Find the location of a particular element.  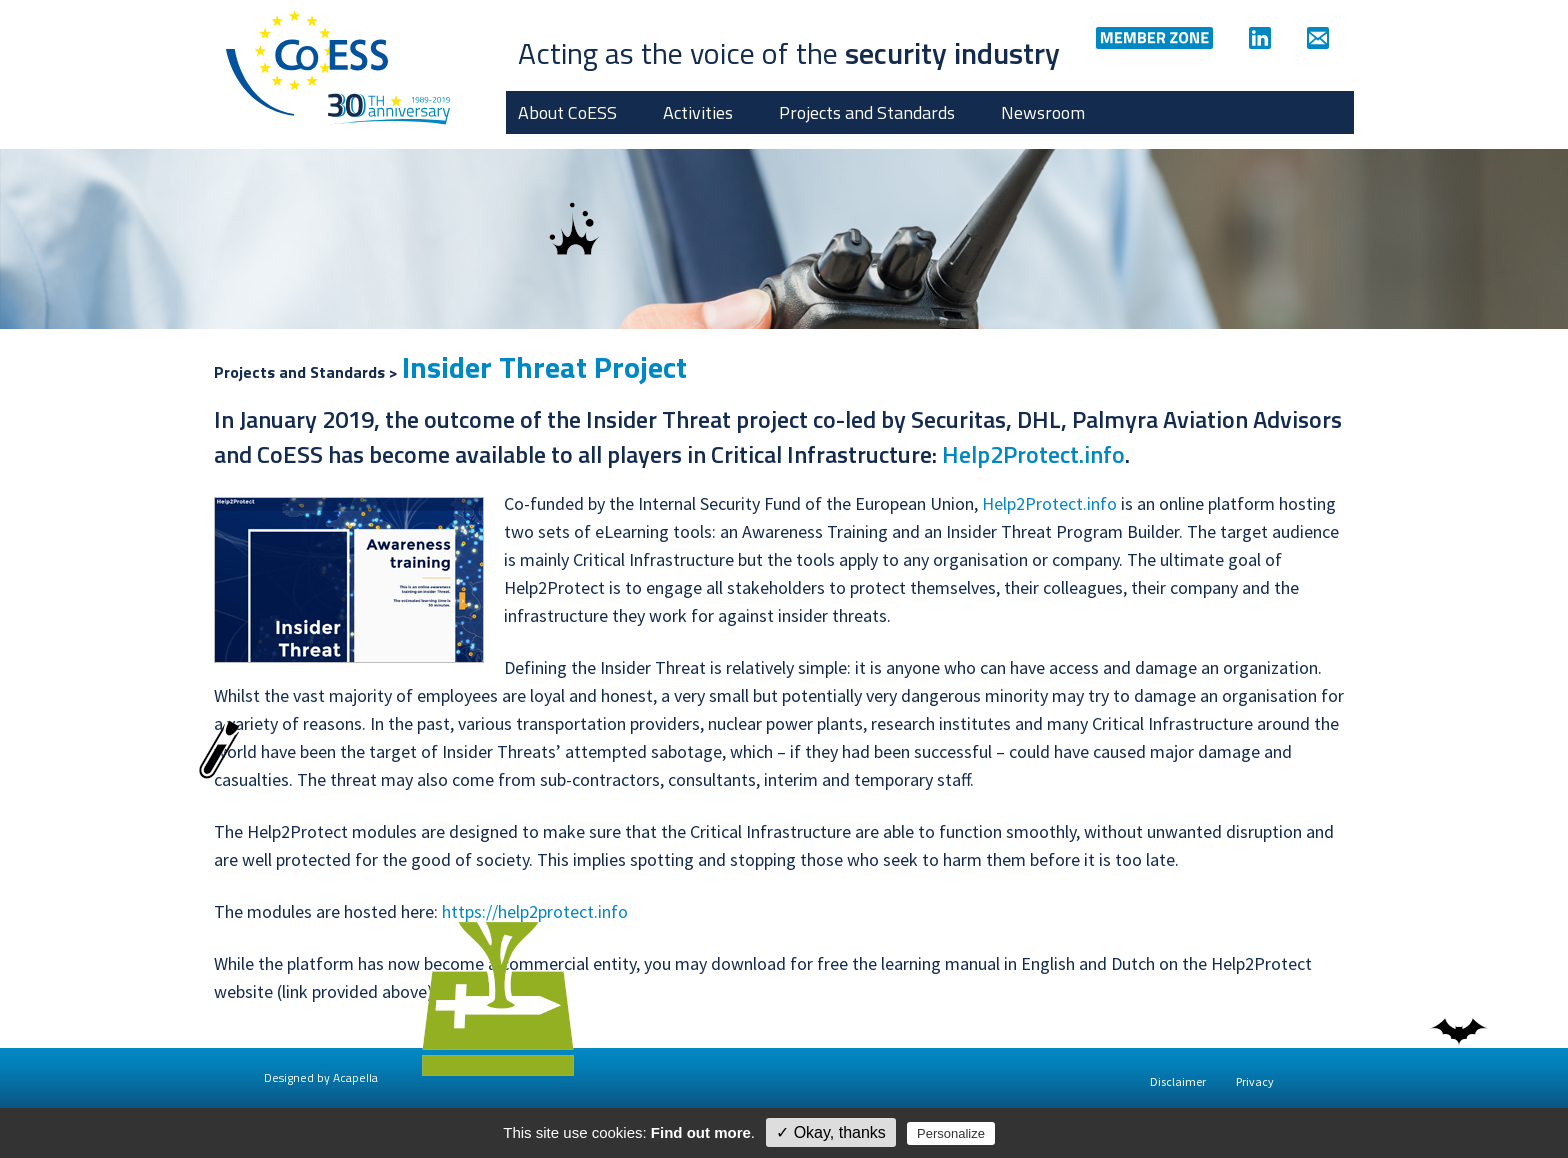

collect or store a potion item is located at coordinates (218, 750).